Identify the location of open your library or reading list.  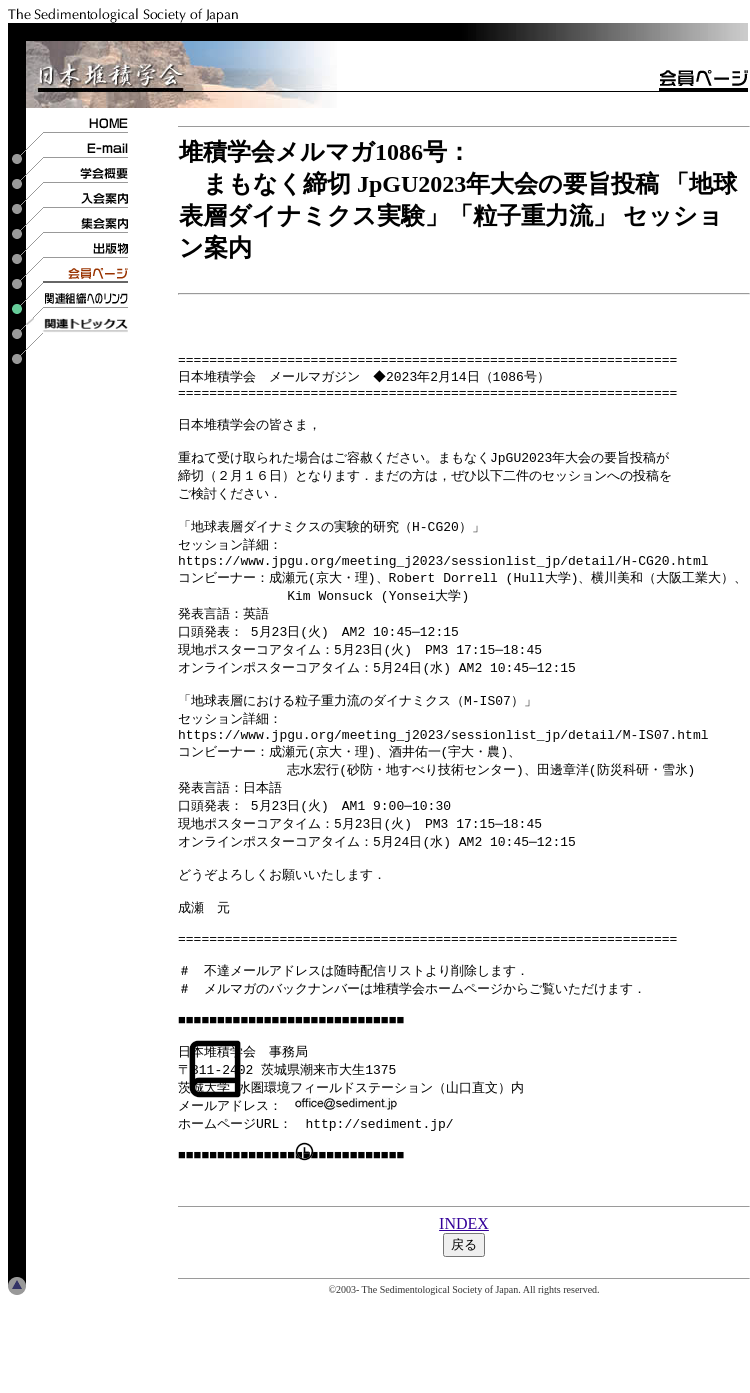
(215, 1069).